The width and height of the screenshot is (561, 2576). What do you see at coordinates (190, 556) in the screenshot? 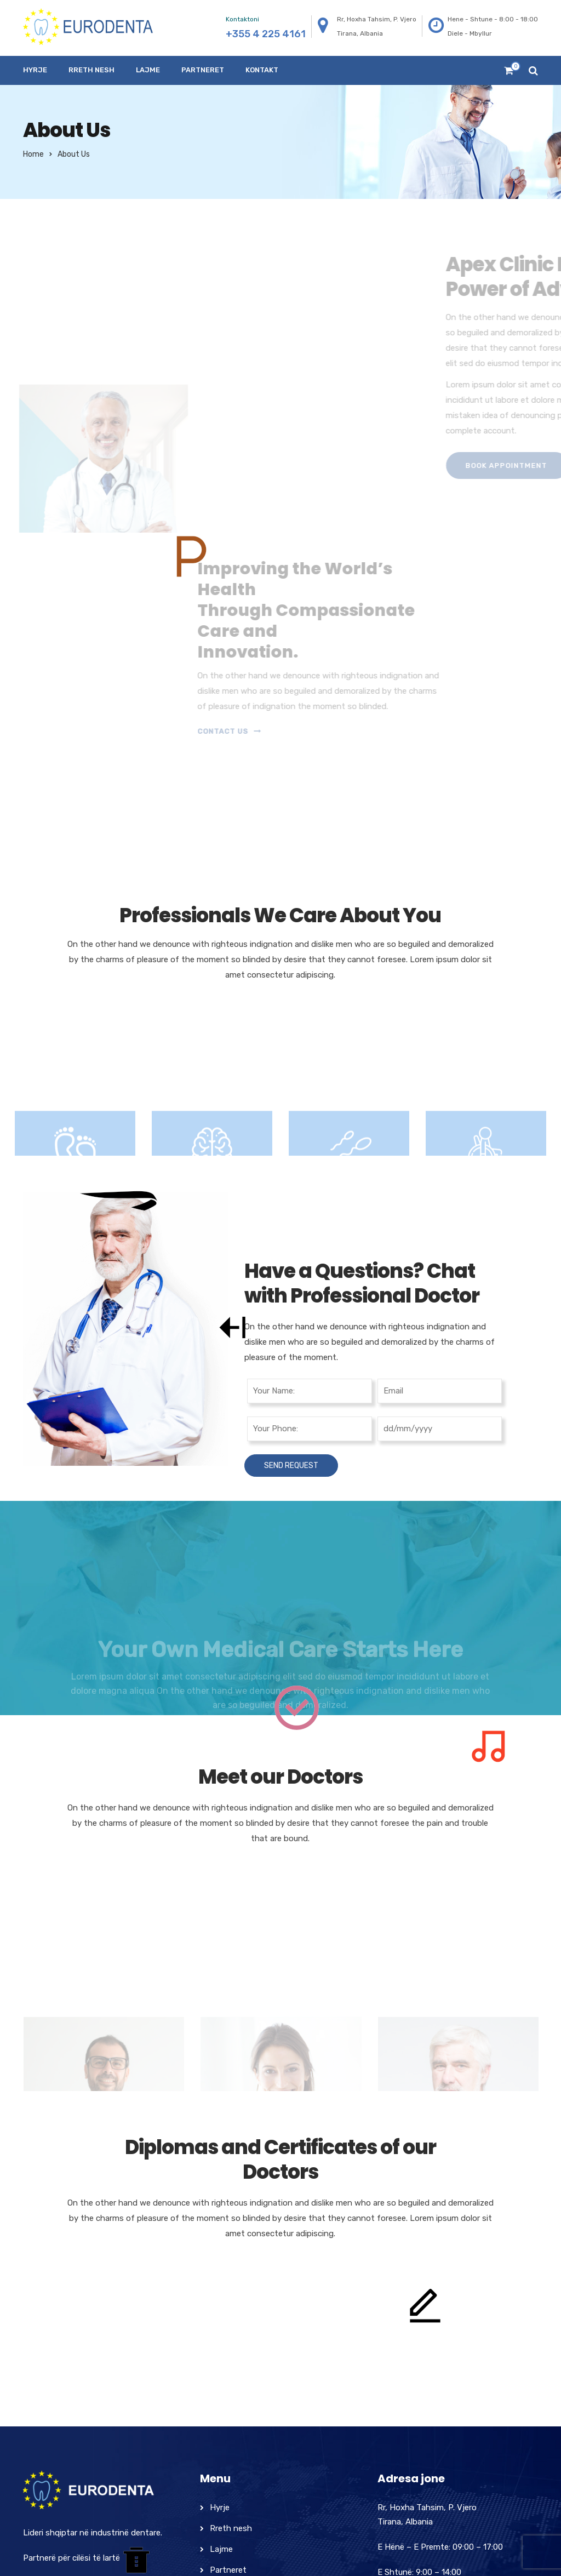
I see `indicates a parking area or facility` at bounding box center [190, 556].